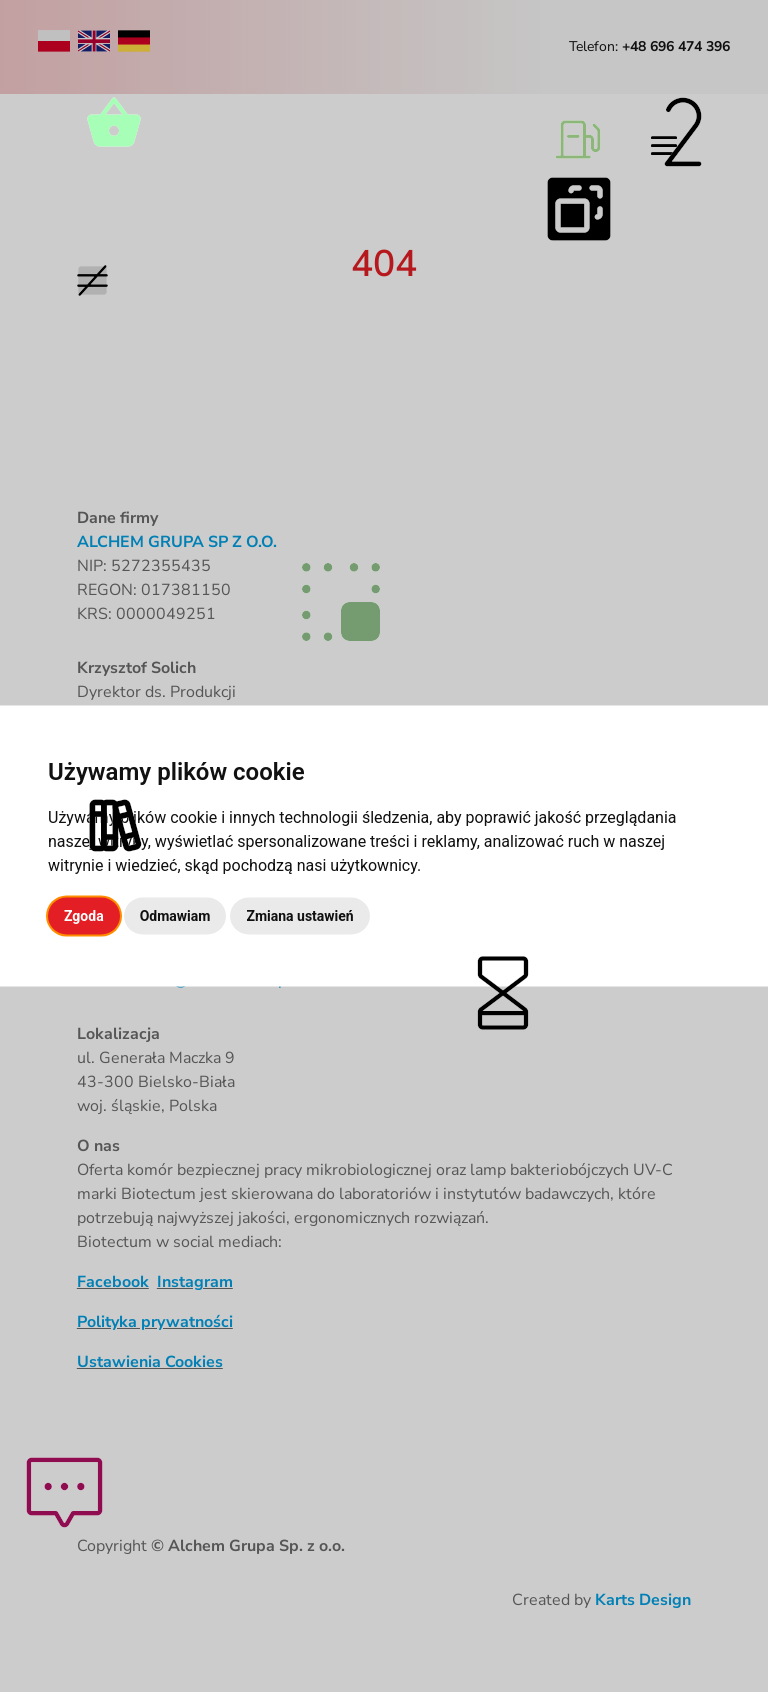 The width and height of the screenshot is (768, 1692). What do you see at coordinates (683, 132) in the screenshot?
I see `indicates step two in a multi-step process` at bounding box center [683, 132].